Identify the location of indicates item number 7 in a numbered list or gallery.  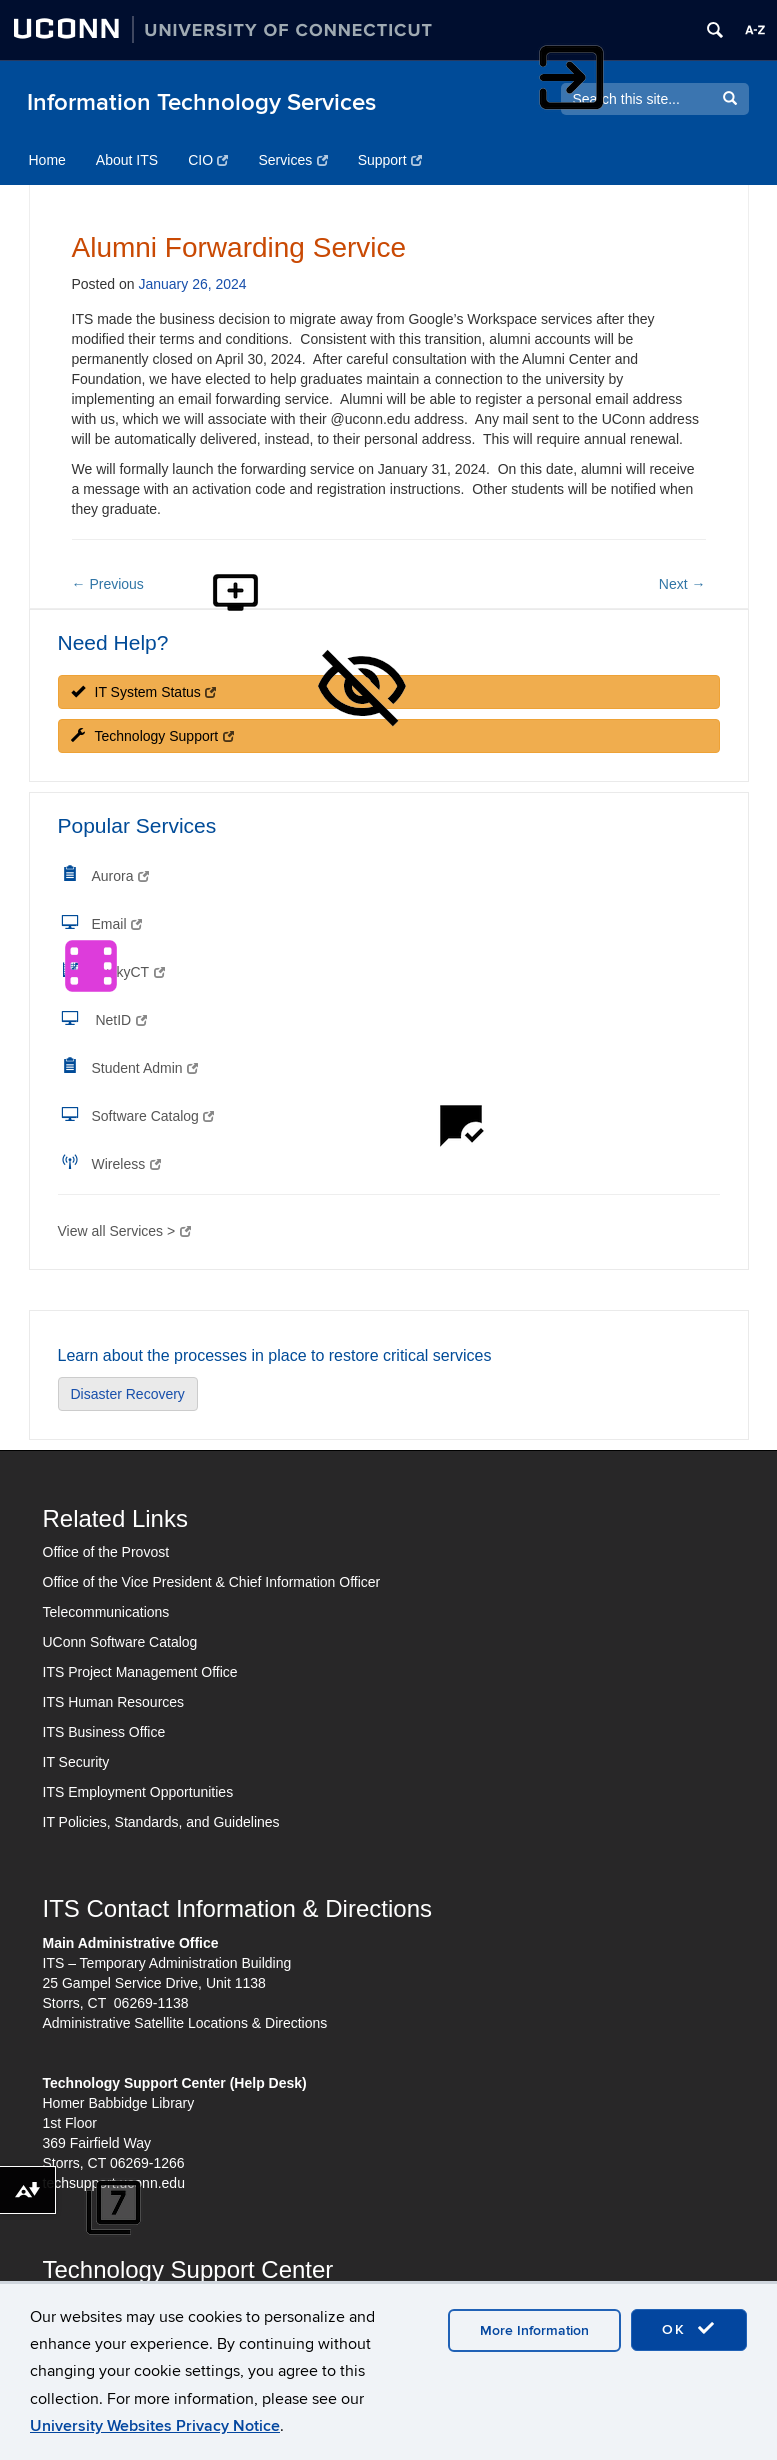
(113, 2207).